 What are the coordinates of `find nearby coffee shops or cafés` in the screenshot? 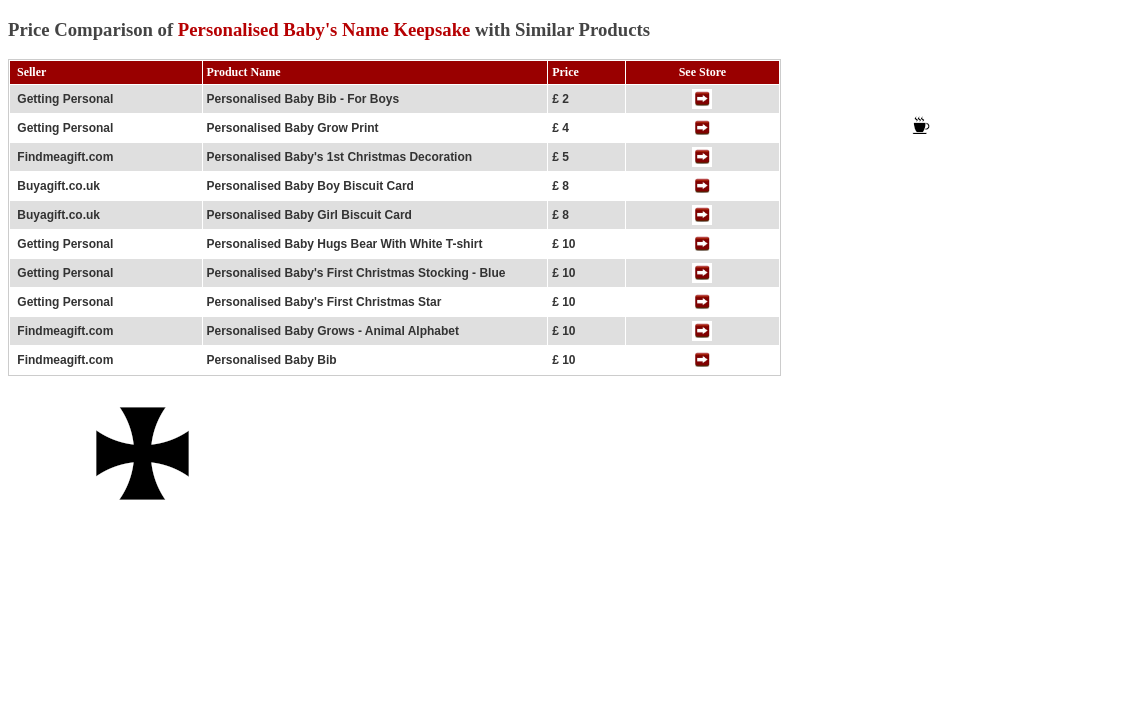 It's located at (921, 125).